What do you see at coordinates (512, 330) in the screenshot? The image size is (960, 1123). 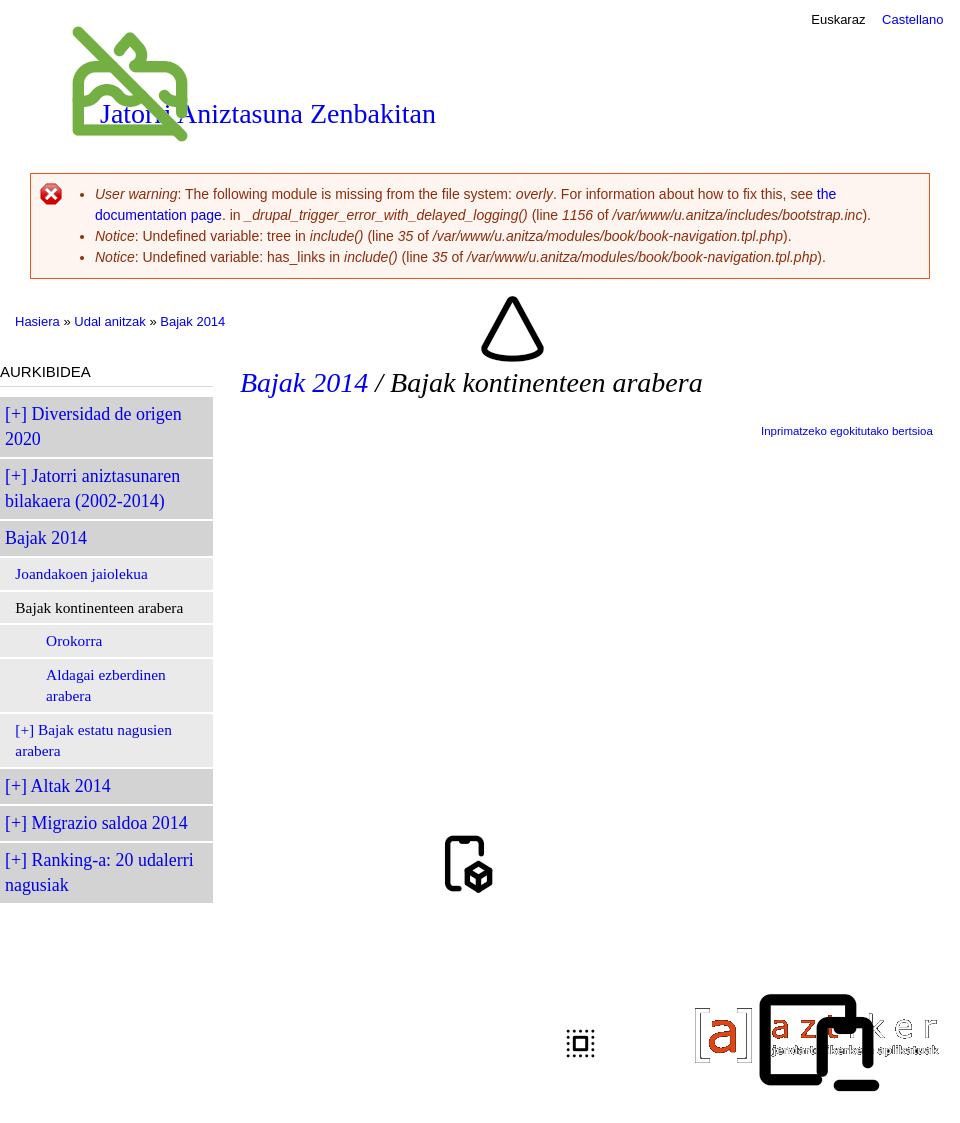 I see `indicates 3D or shape tools` at bounding box center [512, 330].